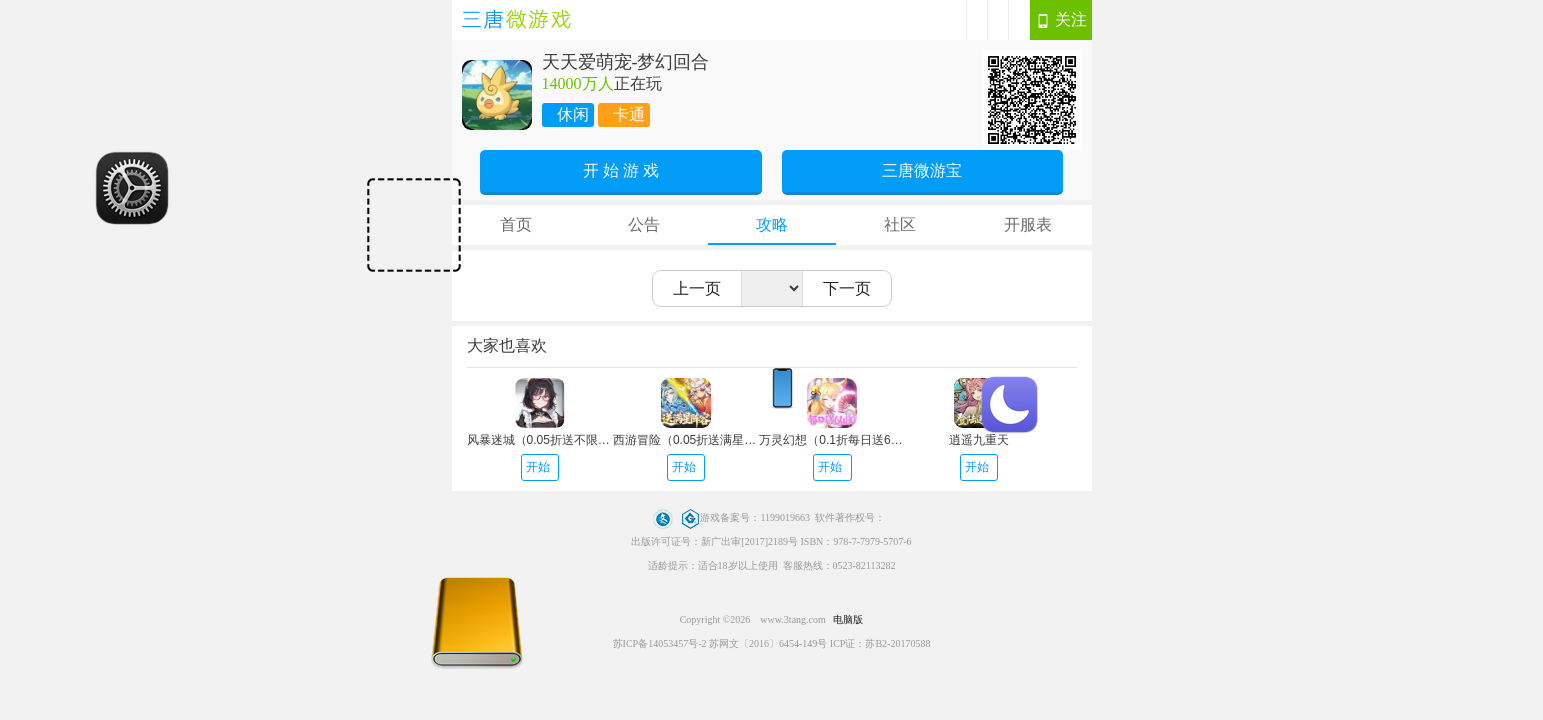 This screenshot has height=720, width=1543. What do you see at coordinates (132, 188) in the screenshot?
I see `open system settings` at bounding box center [132, 188].